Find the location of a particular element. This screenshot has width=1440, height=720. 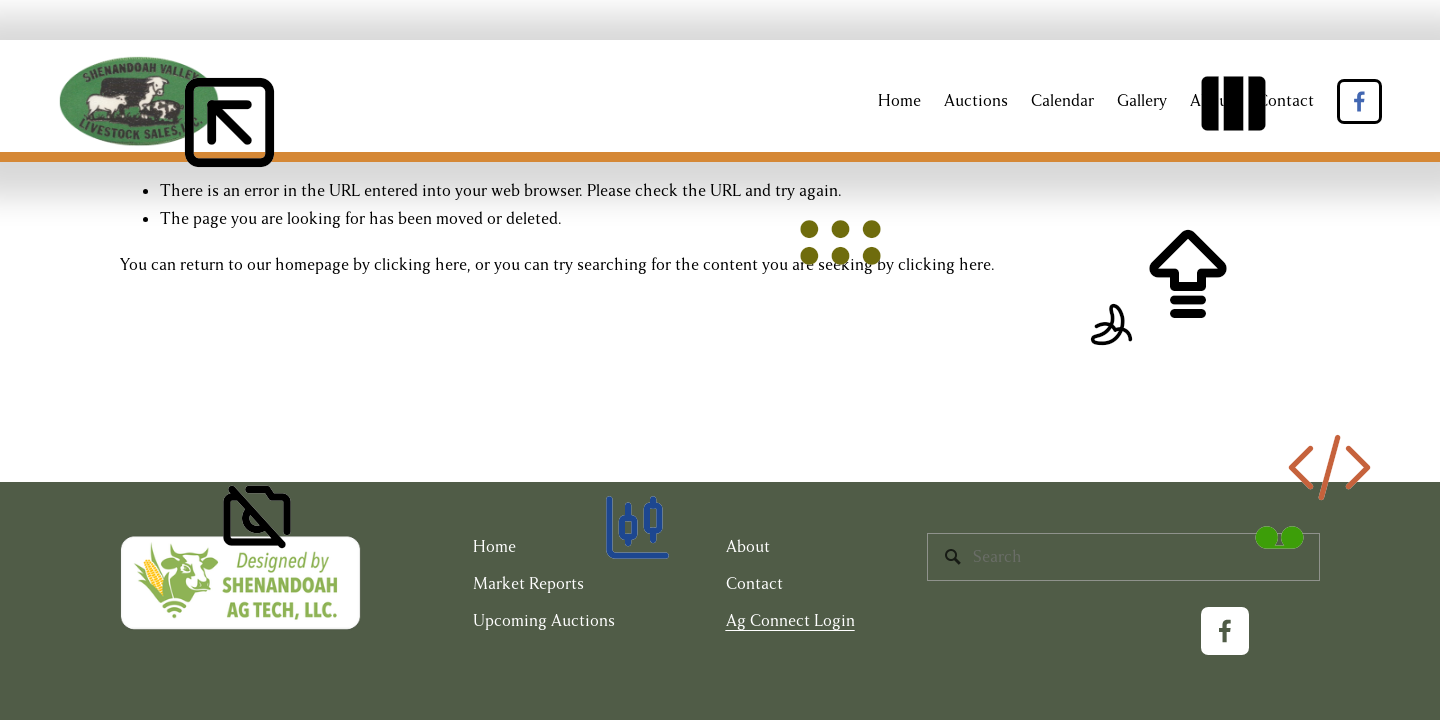

view candlestick chart for stock or crypto trading is located at coordinates (637, 527).